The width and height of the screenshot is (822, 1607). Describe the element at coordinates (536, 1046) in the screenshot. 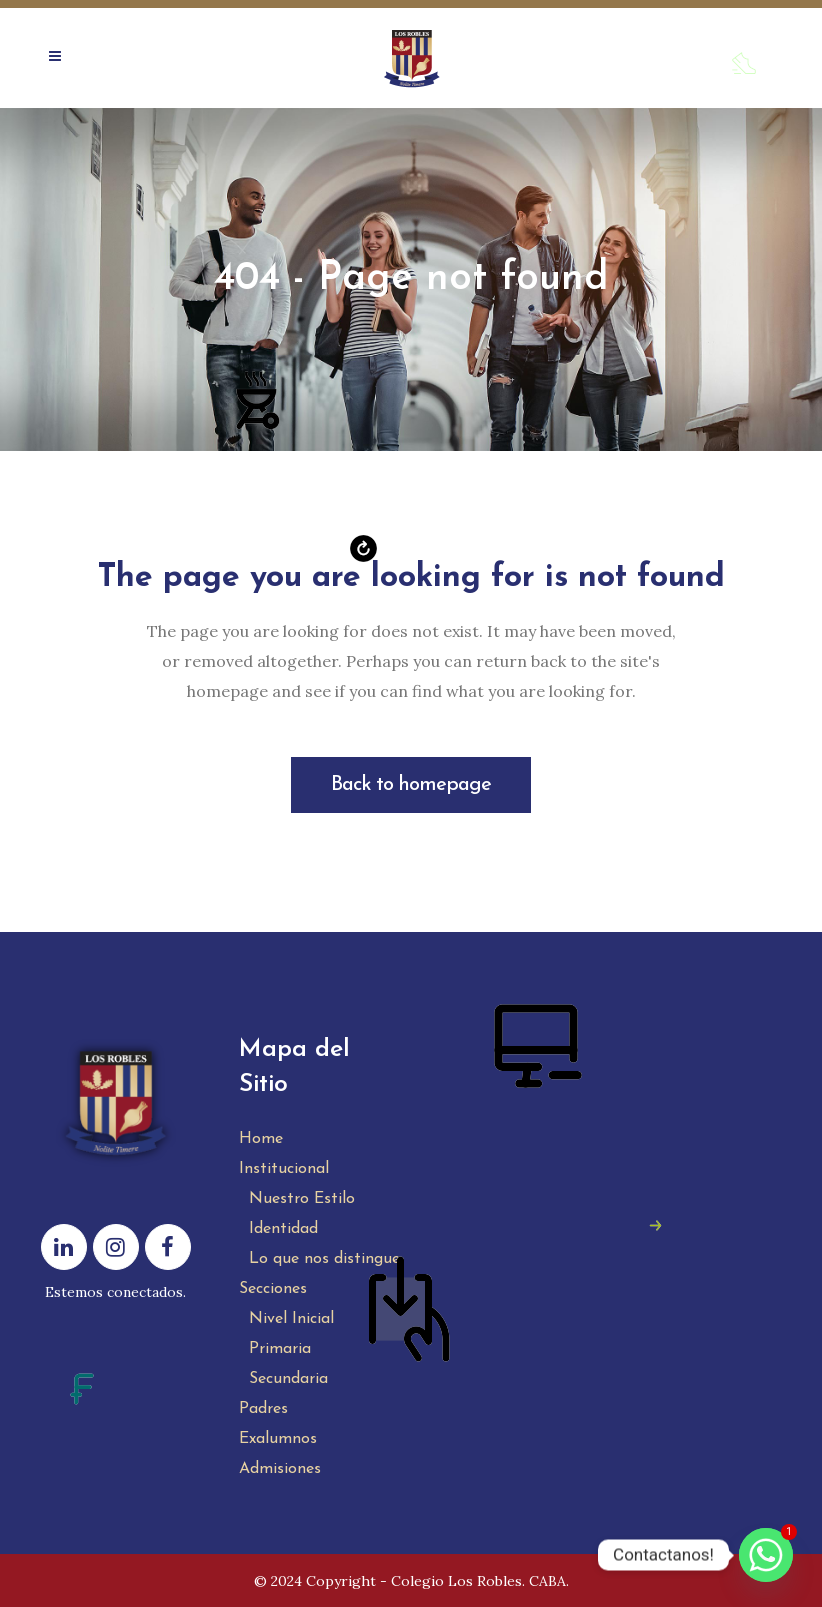

I see `remove a desktop device from your account` at that location.